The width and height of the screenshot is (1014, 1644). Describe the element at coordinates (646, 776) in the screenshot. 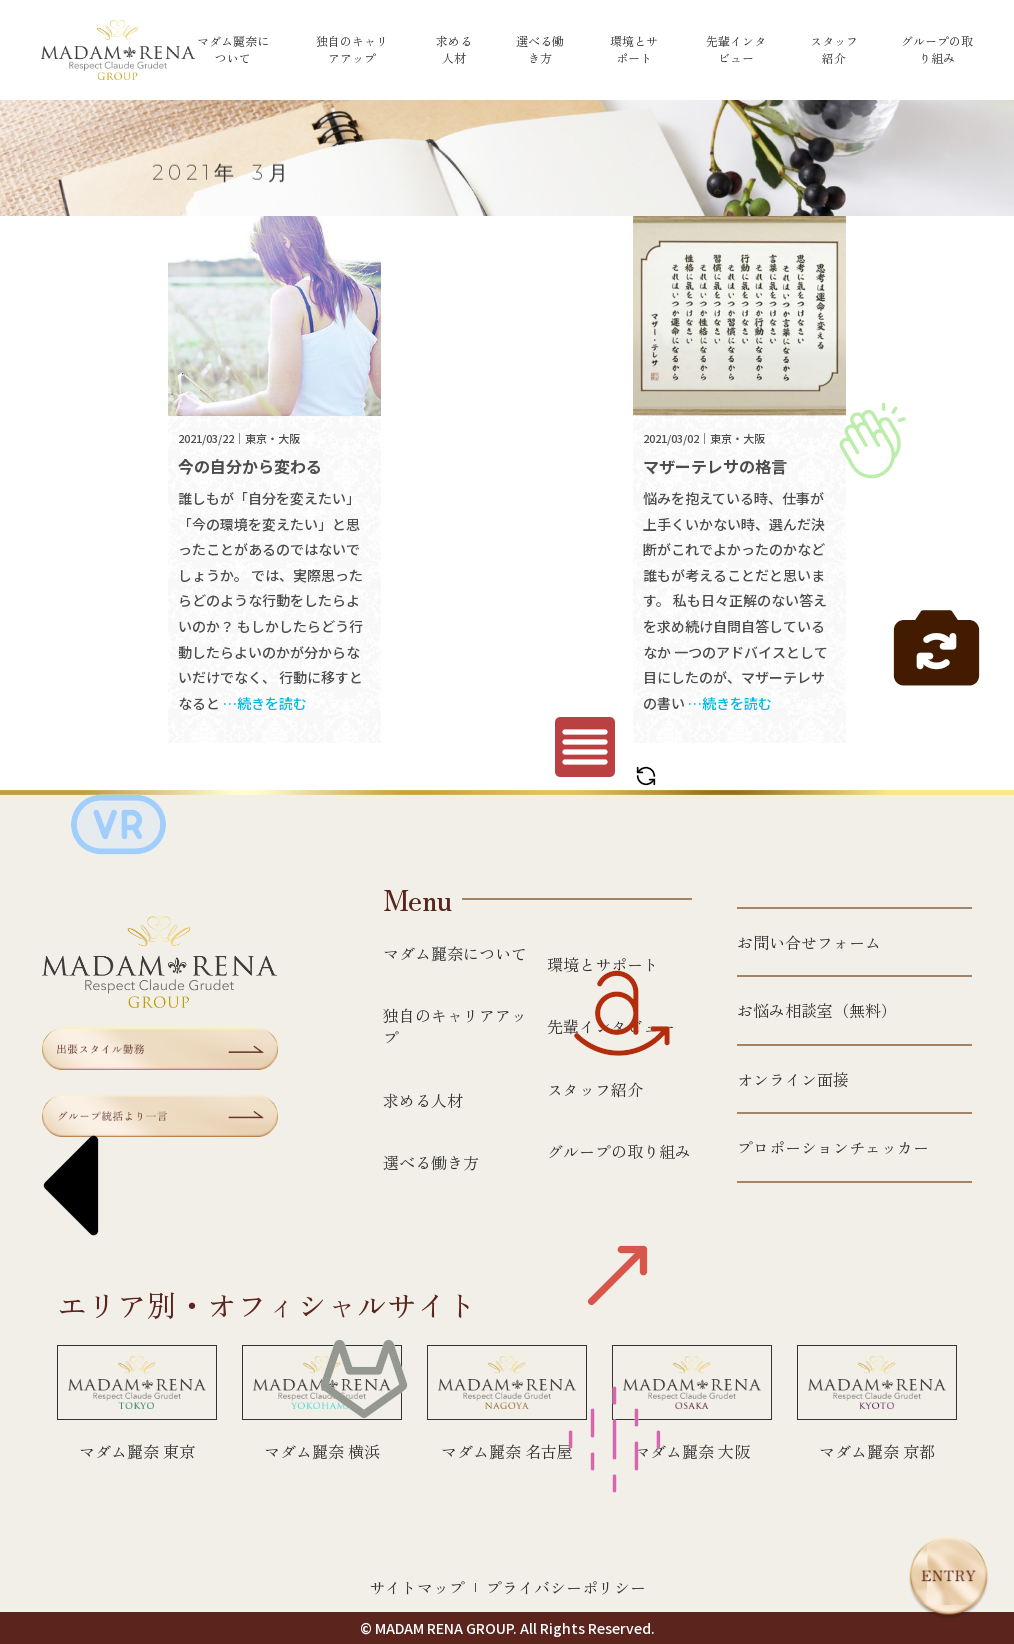

I see `refresh or reload content` at that location.